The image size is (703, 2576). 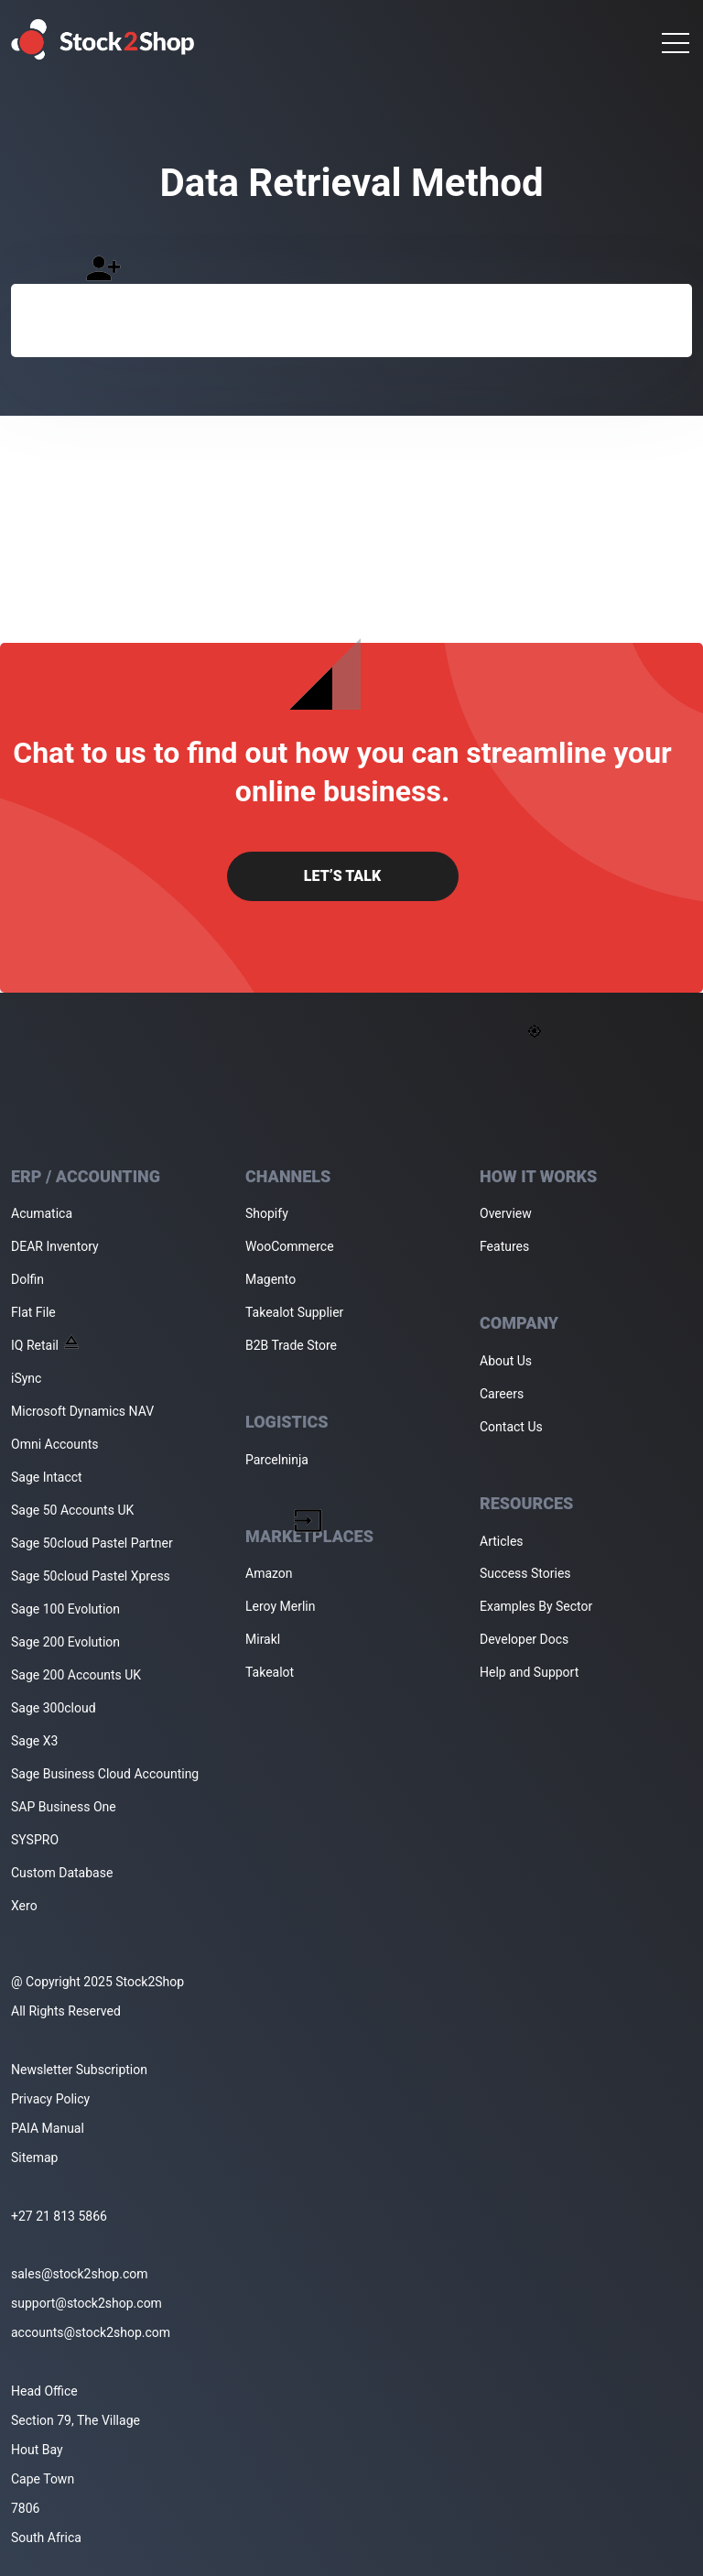 I want to click on eject removable media or disc, so click(x=71, y=1342).